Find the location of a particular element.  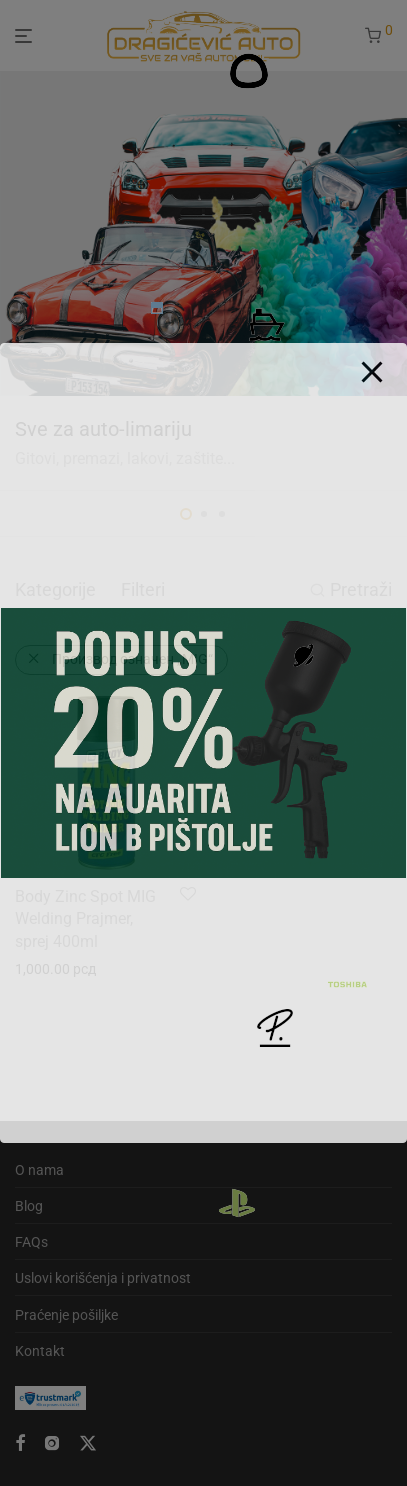

view nearby ports or maritime locations is located at coordinates (266, 325).